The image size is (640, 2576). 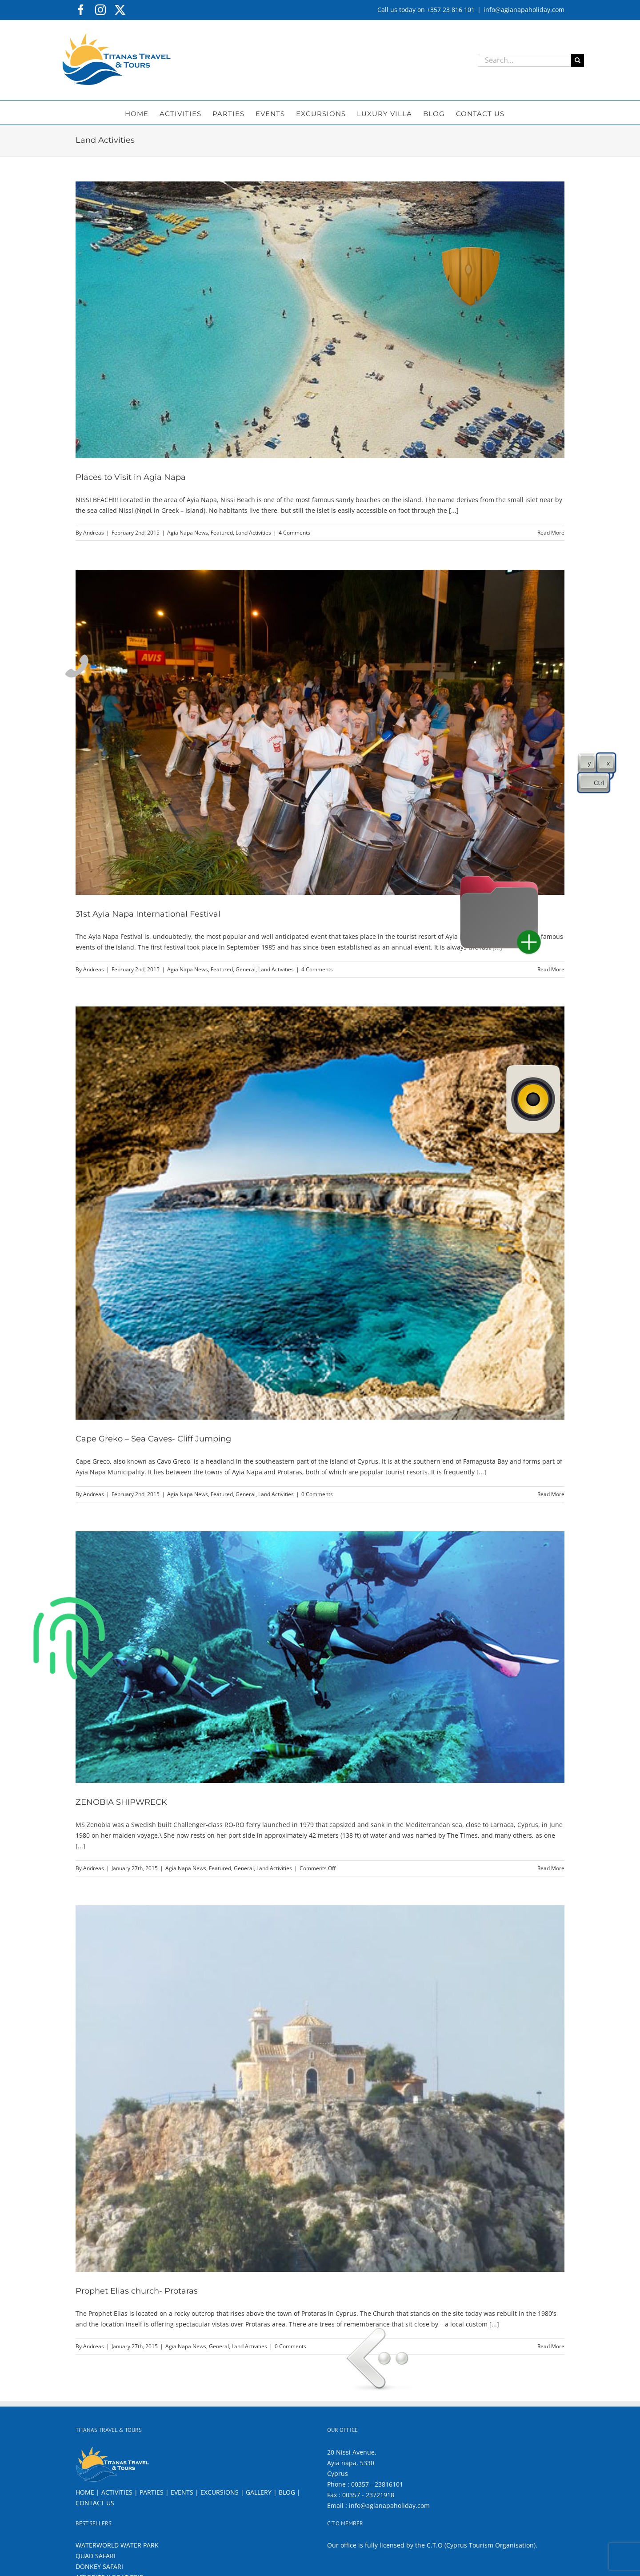 What do you see at coordinates (471, 276) in the screenshot?
I see `indicates low security status for a connection or system` at bounding box center [471, 276].